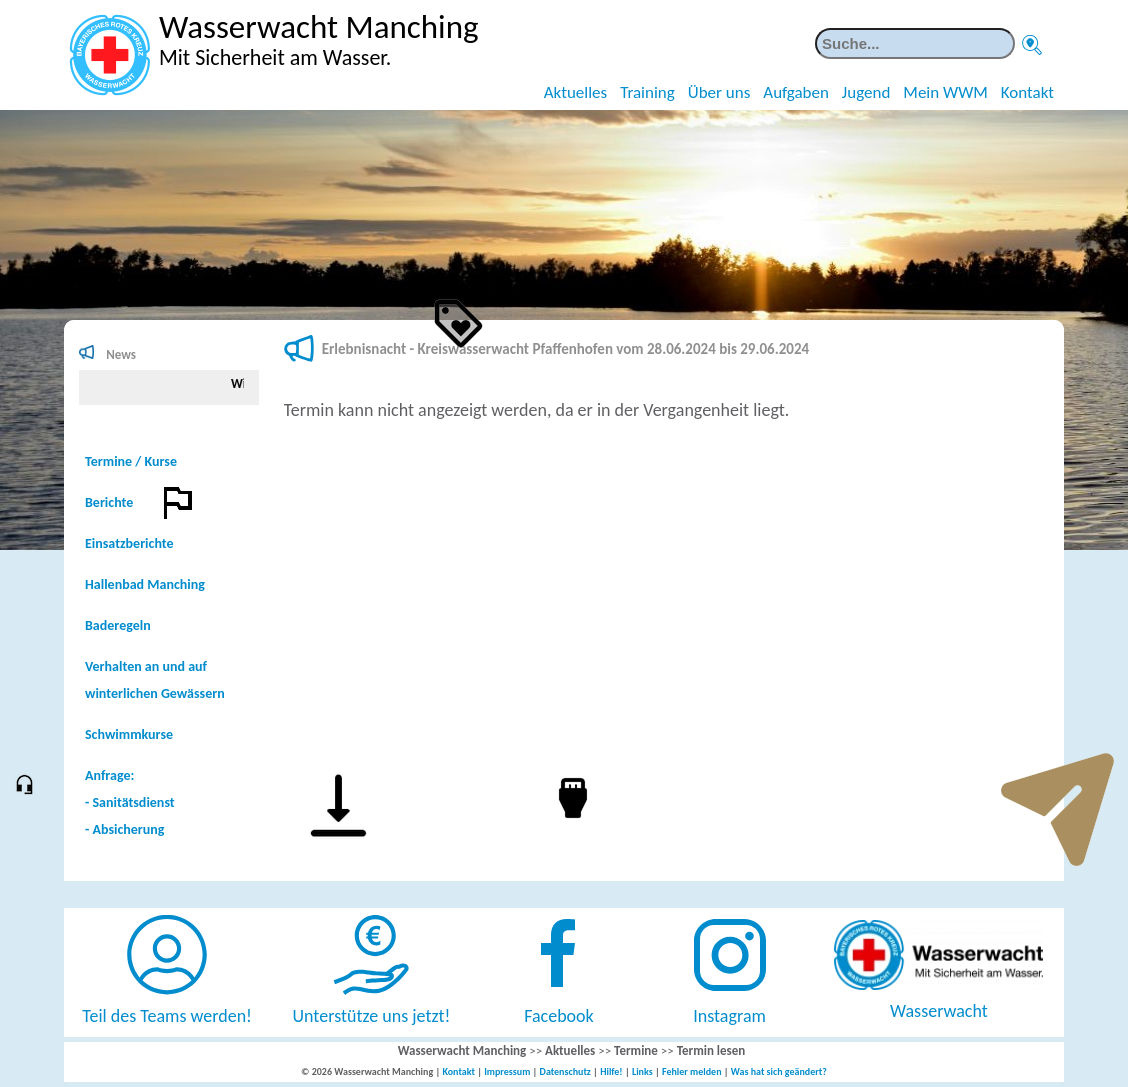 The image size is (1128, 1087). Describe the element at coordinates (458, 323) in the screenshot. I see `access loyalty rewards or points` at that location.